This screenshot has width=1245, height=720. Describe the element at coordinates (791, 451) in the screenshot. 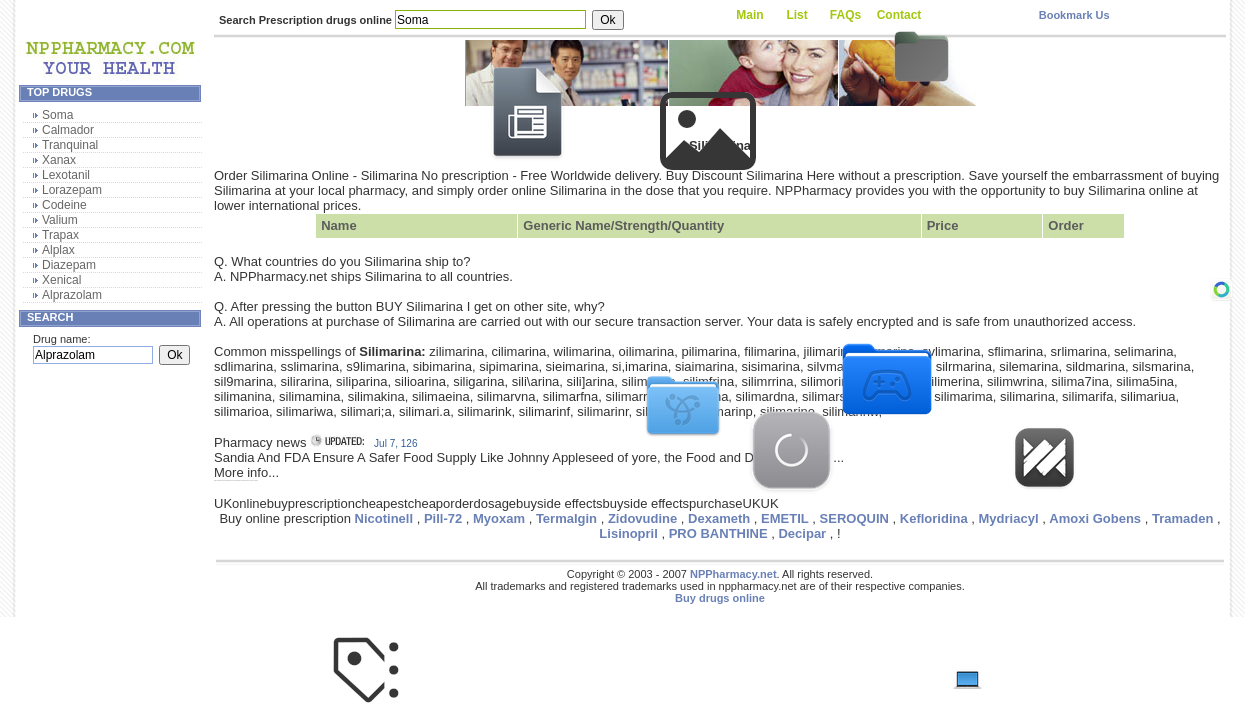

I see `access startup screen or boot settings` at that location.